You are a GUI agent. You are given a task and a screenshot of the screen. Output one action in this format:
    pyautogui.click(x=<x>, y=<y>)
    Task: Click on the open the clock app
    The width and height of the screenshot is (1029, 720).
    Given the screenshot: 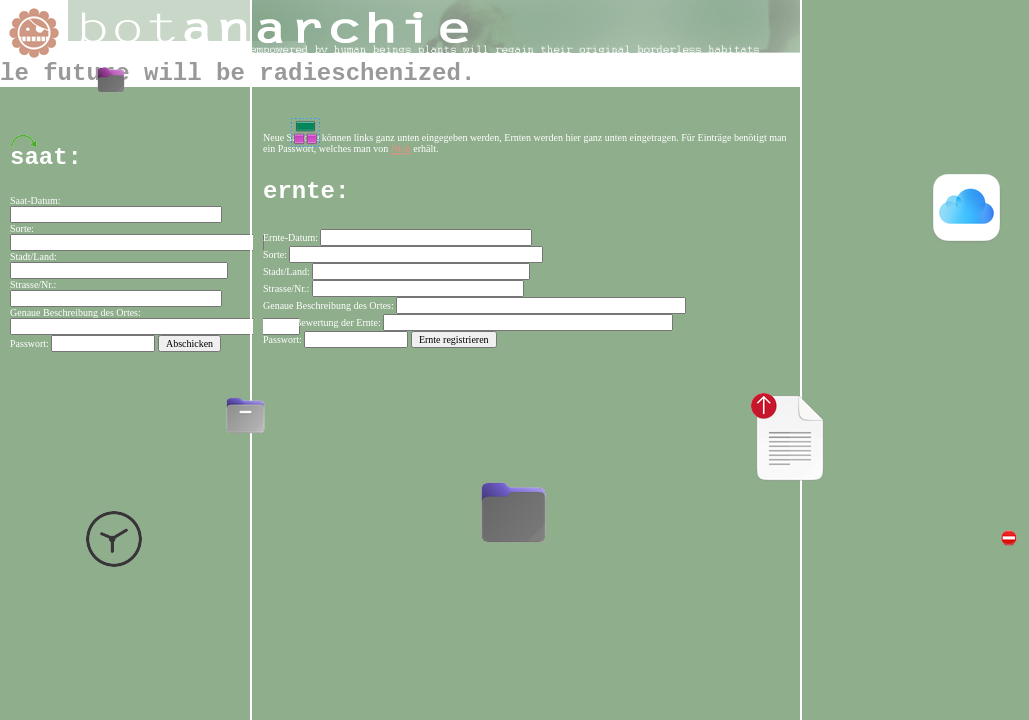 What is the action you would take?
    pyautogui.click(x=114, y=539)
    